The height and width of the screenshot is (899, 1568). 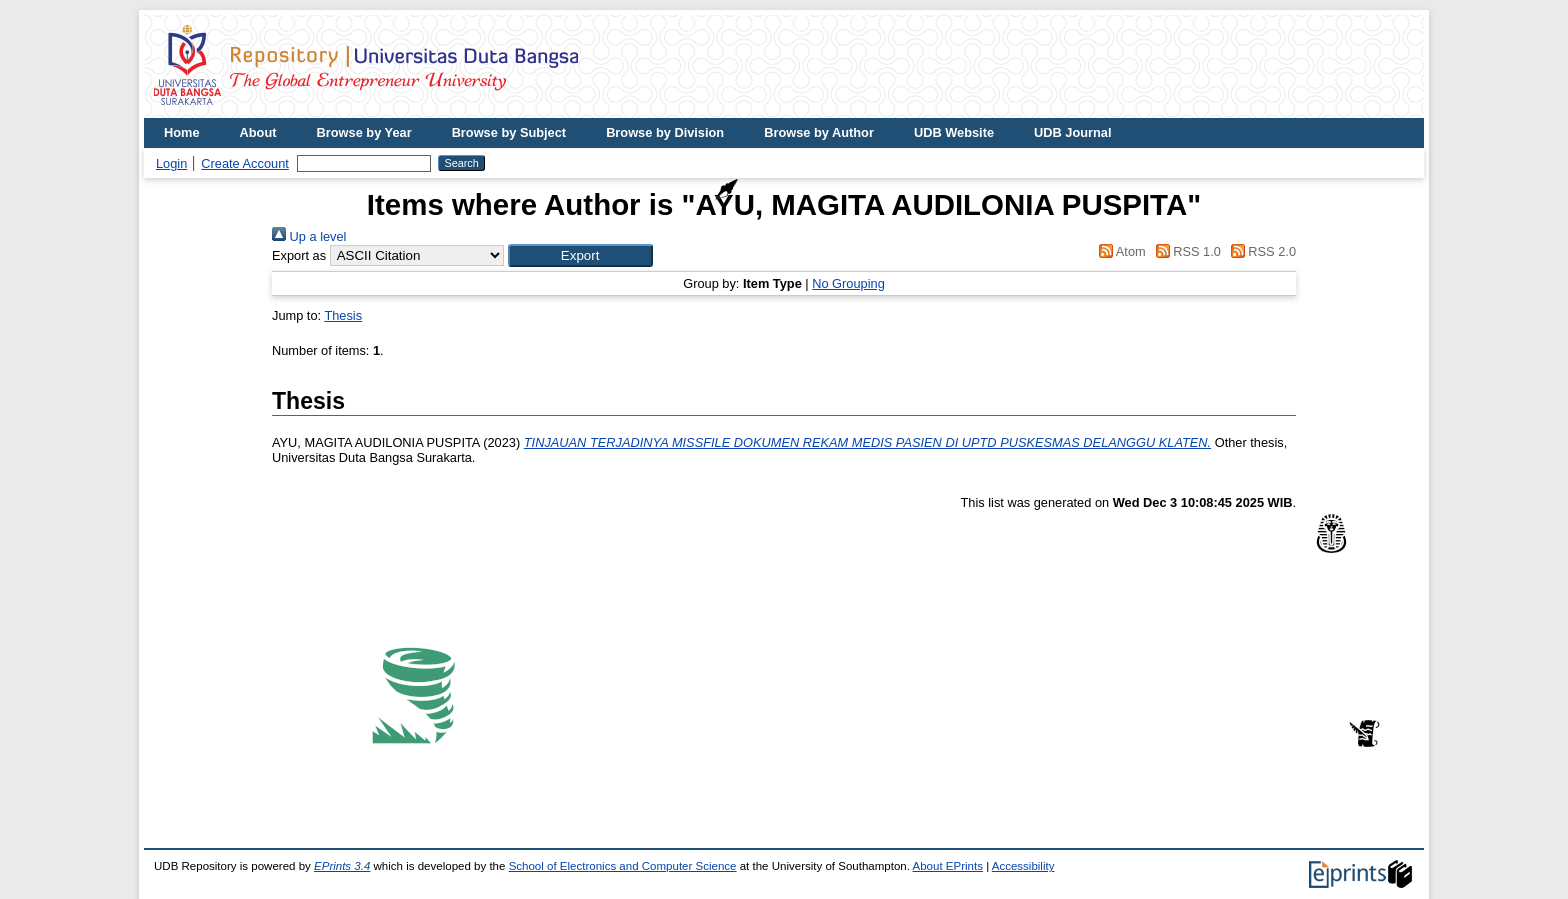 What do you see at coordinates (1364, 733) in the screenshot?
I see `access quest log or story journal` at bounding box center [1364, 733].